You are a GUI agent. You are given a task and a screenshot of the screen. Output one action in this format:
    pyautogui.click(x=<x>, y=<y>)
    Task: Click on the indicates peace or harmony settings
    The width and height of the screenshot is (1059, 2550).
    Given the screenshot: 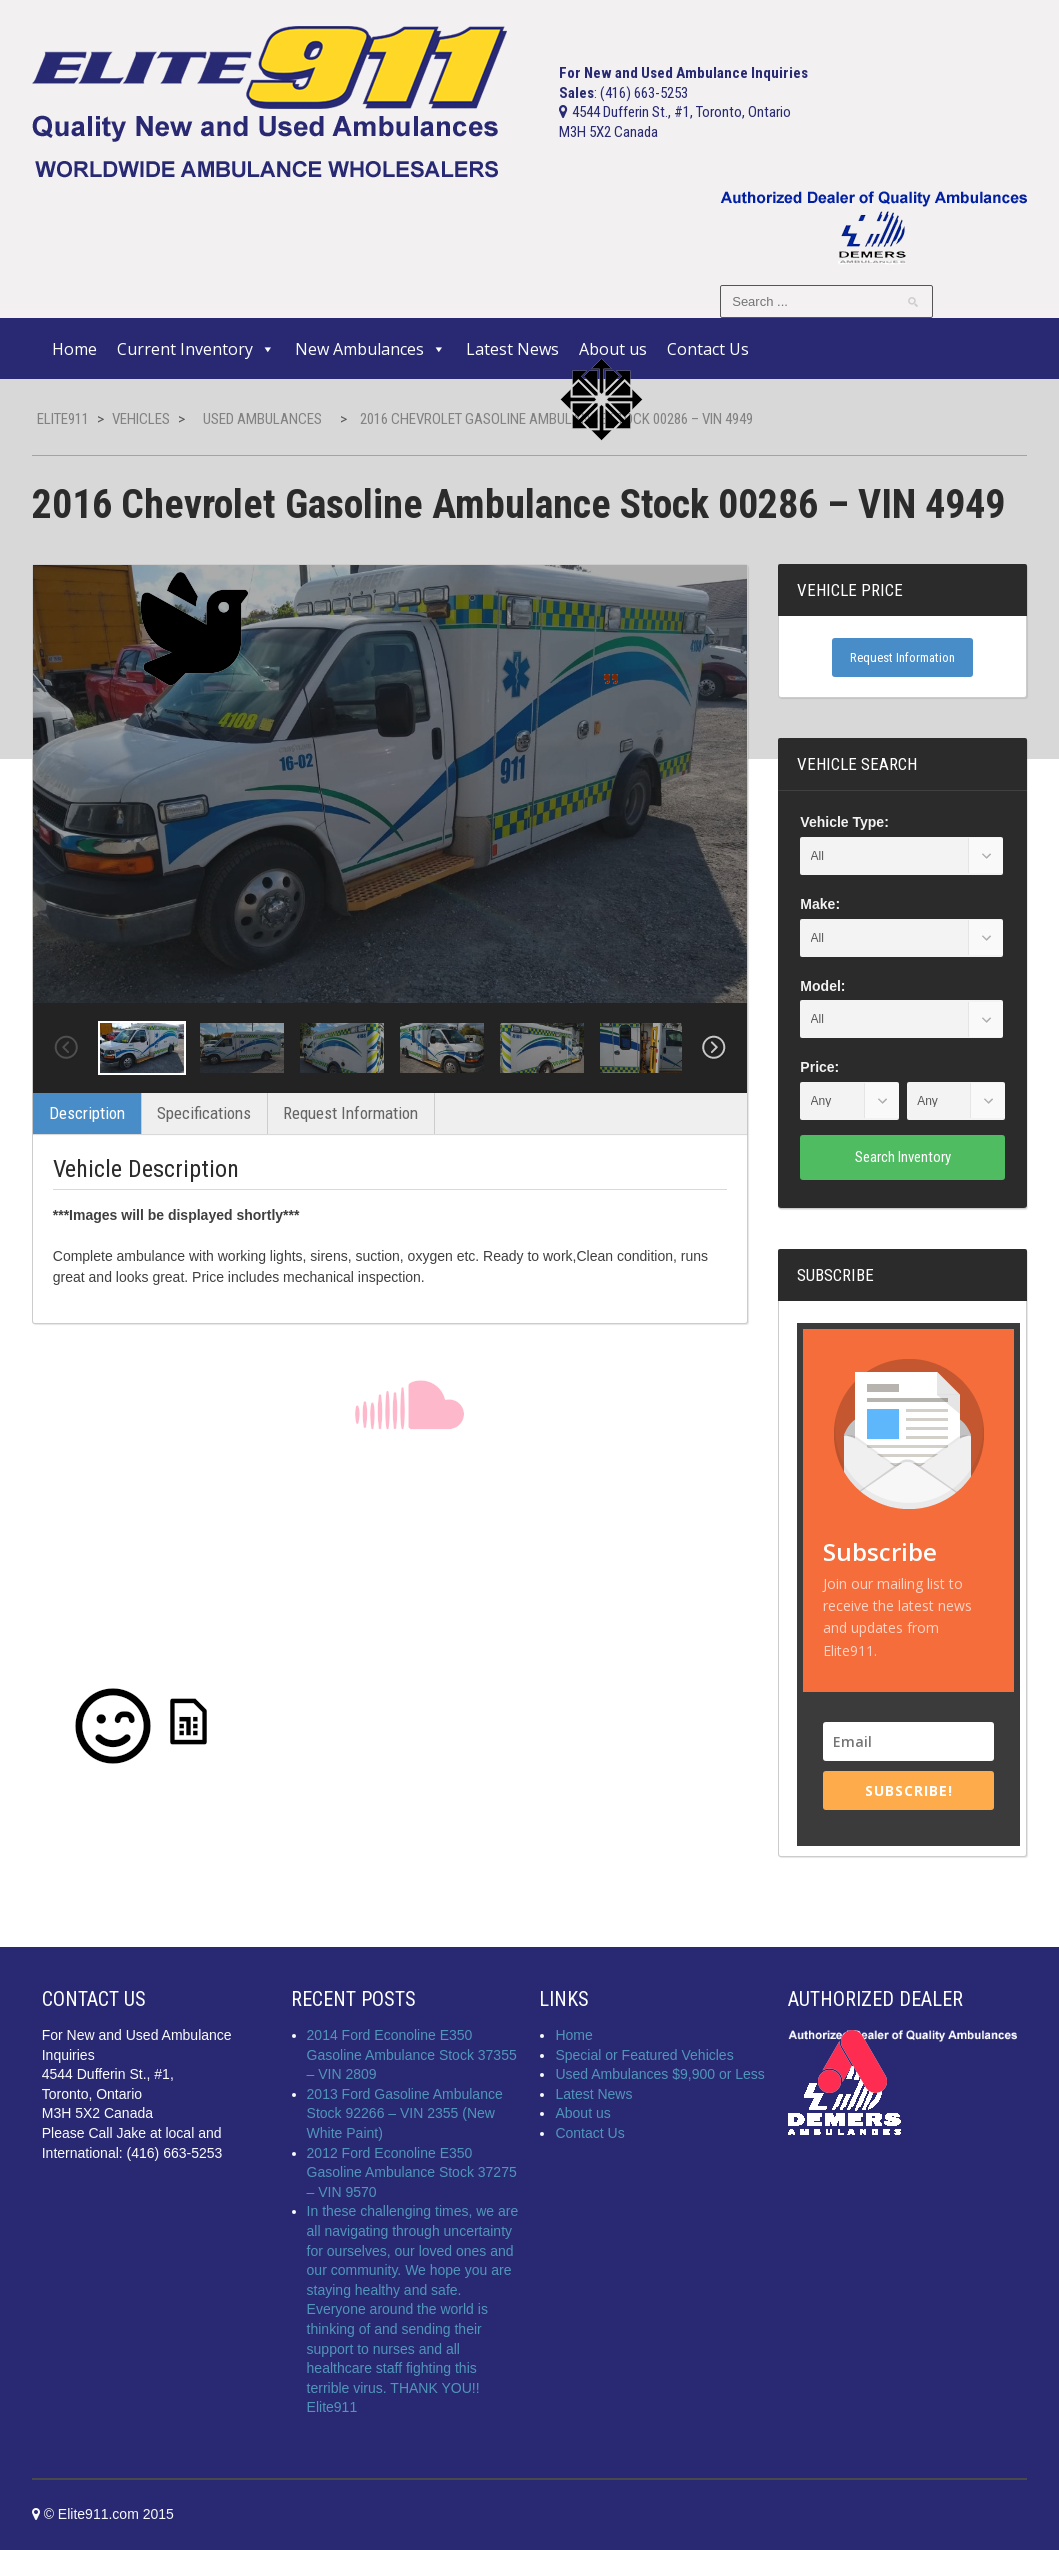 What is the action you would take?
    pyautogui.click(x=192, y=631)
    